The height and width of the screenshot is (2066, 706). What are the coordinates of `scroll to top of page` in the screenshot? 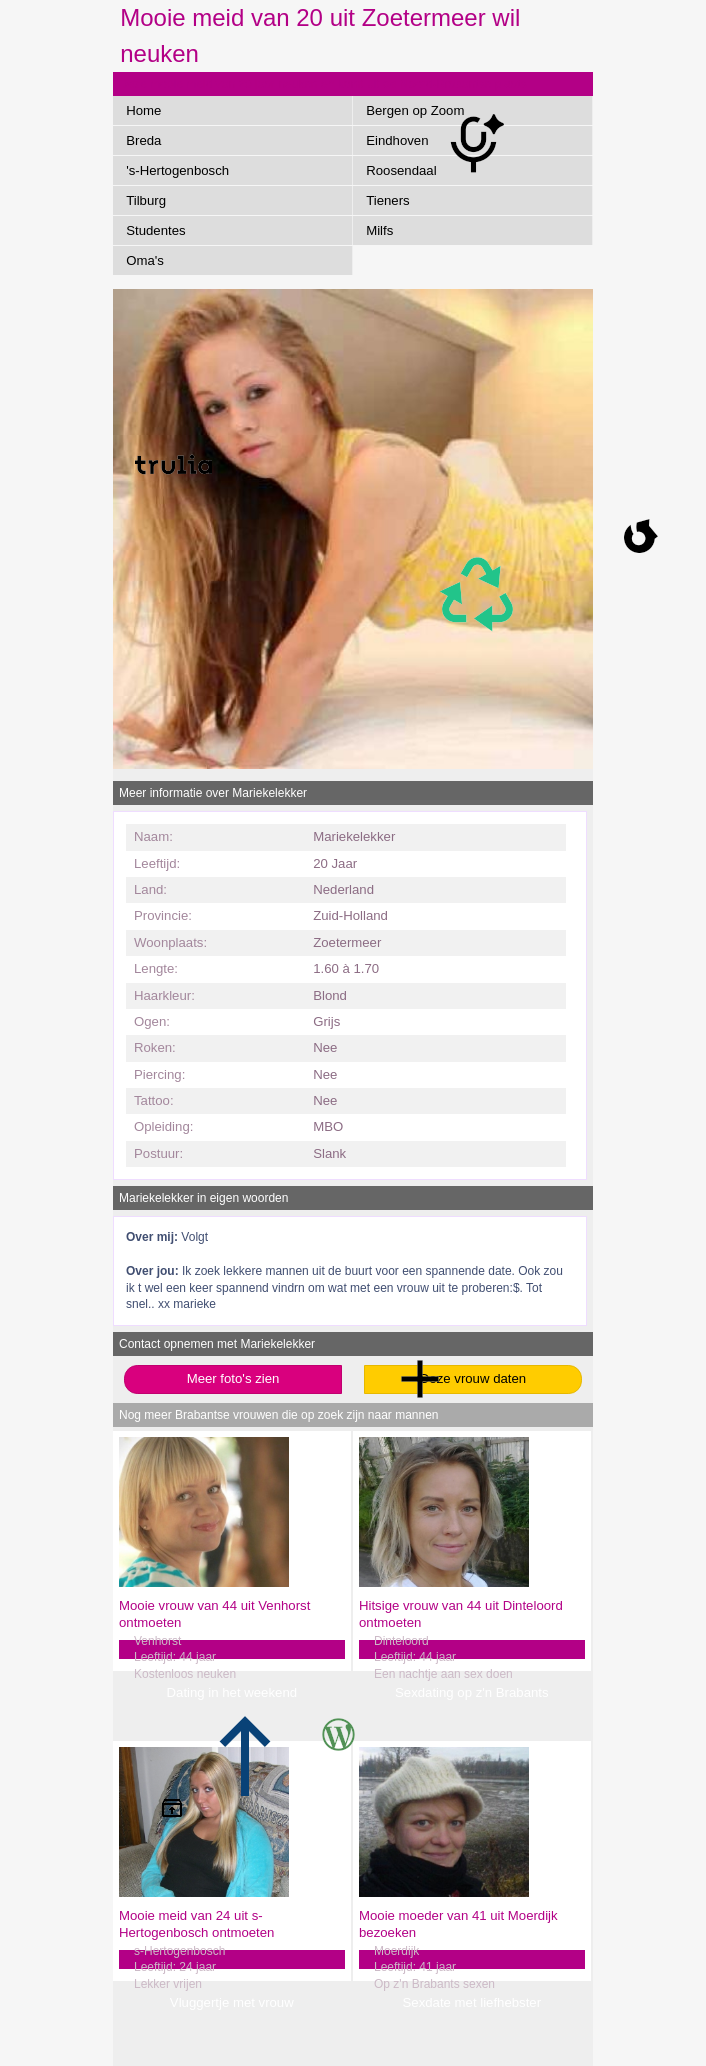 It's located at (245, 1756).